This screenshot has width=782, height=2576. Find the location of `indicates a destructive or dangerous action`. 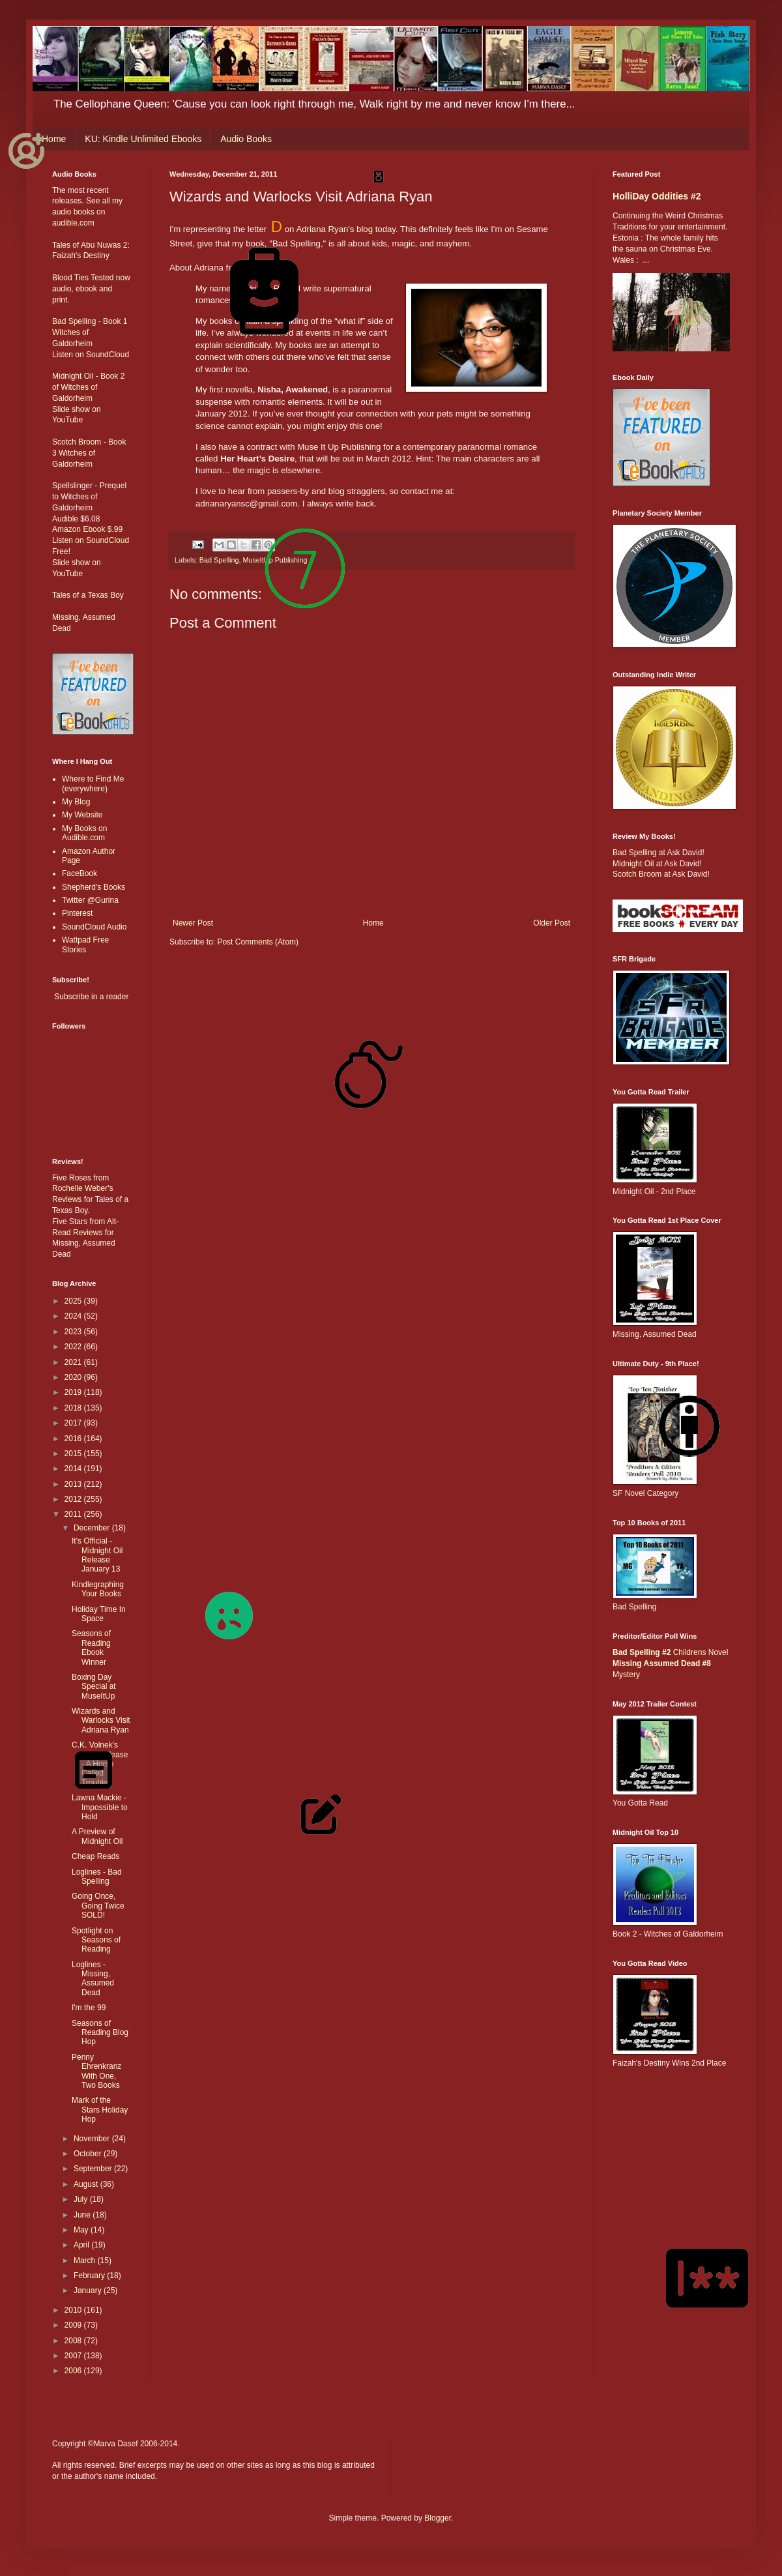

indicates a destructive or dangerous action is located at coordinates (365, 1073).